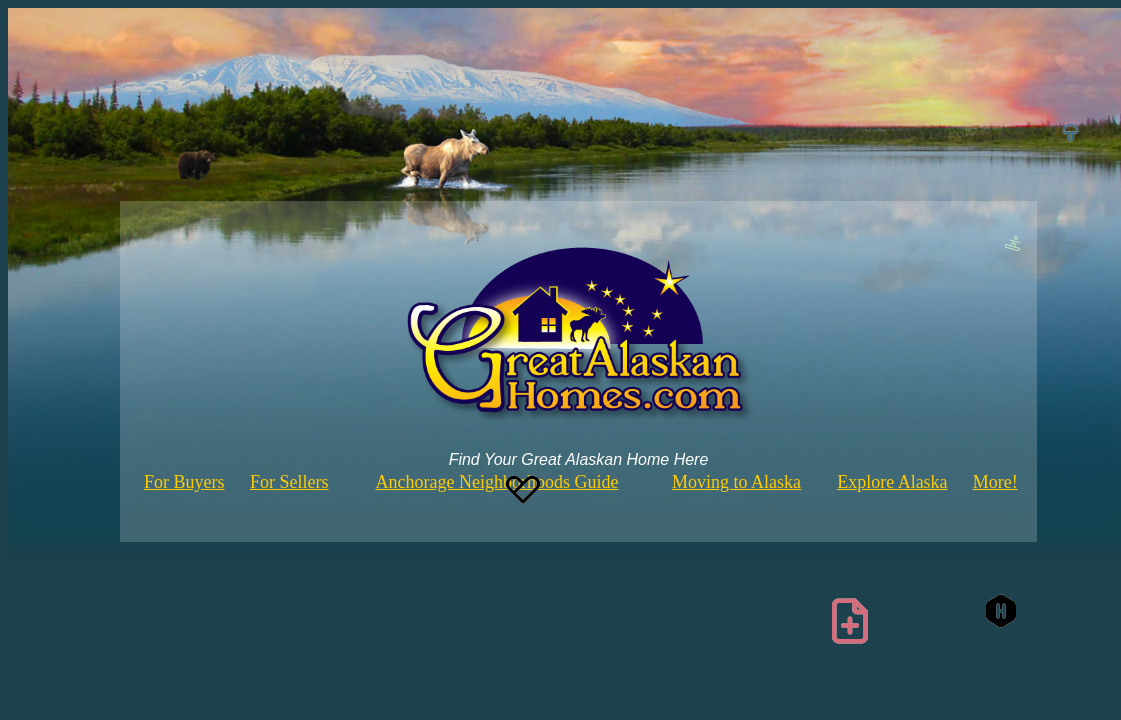  Describe the element at coordinates (523, 489) in the screenshot. I see `open Google Fit app` at that location.